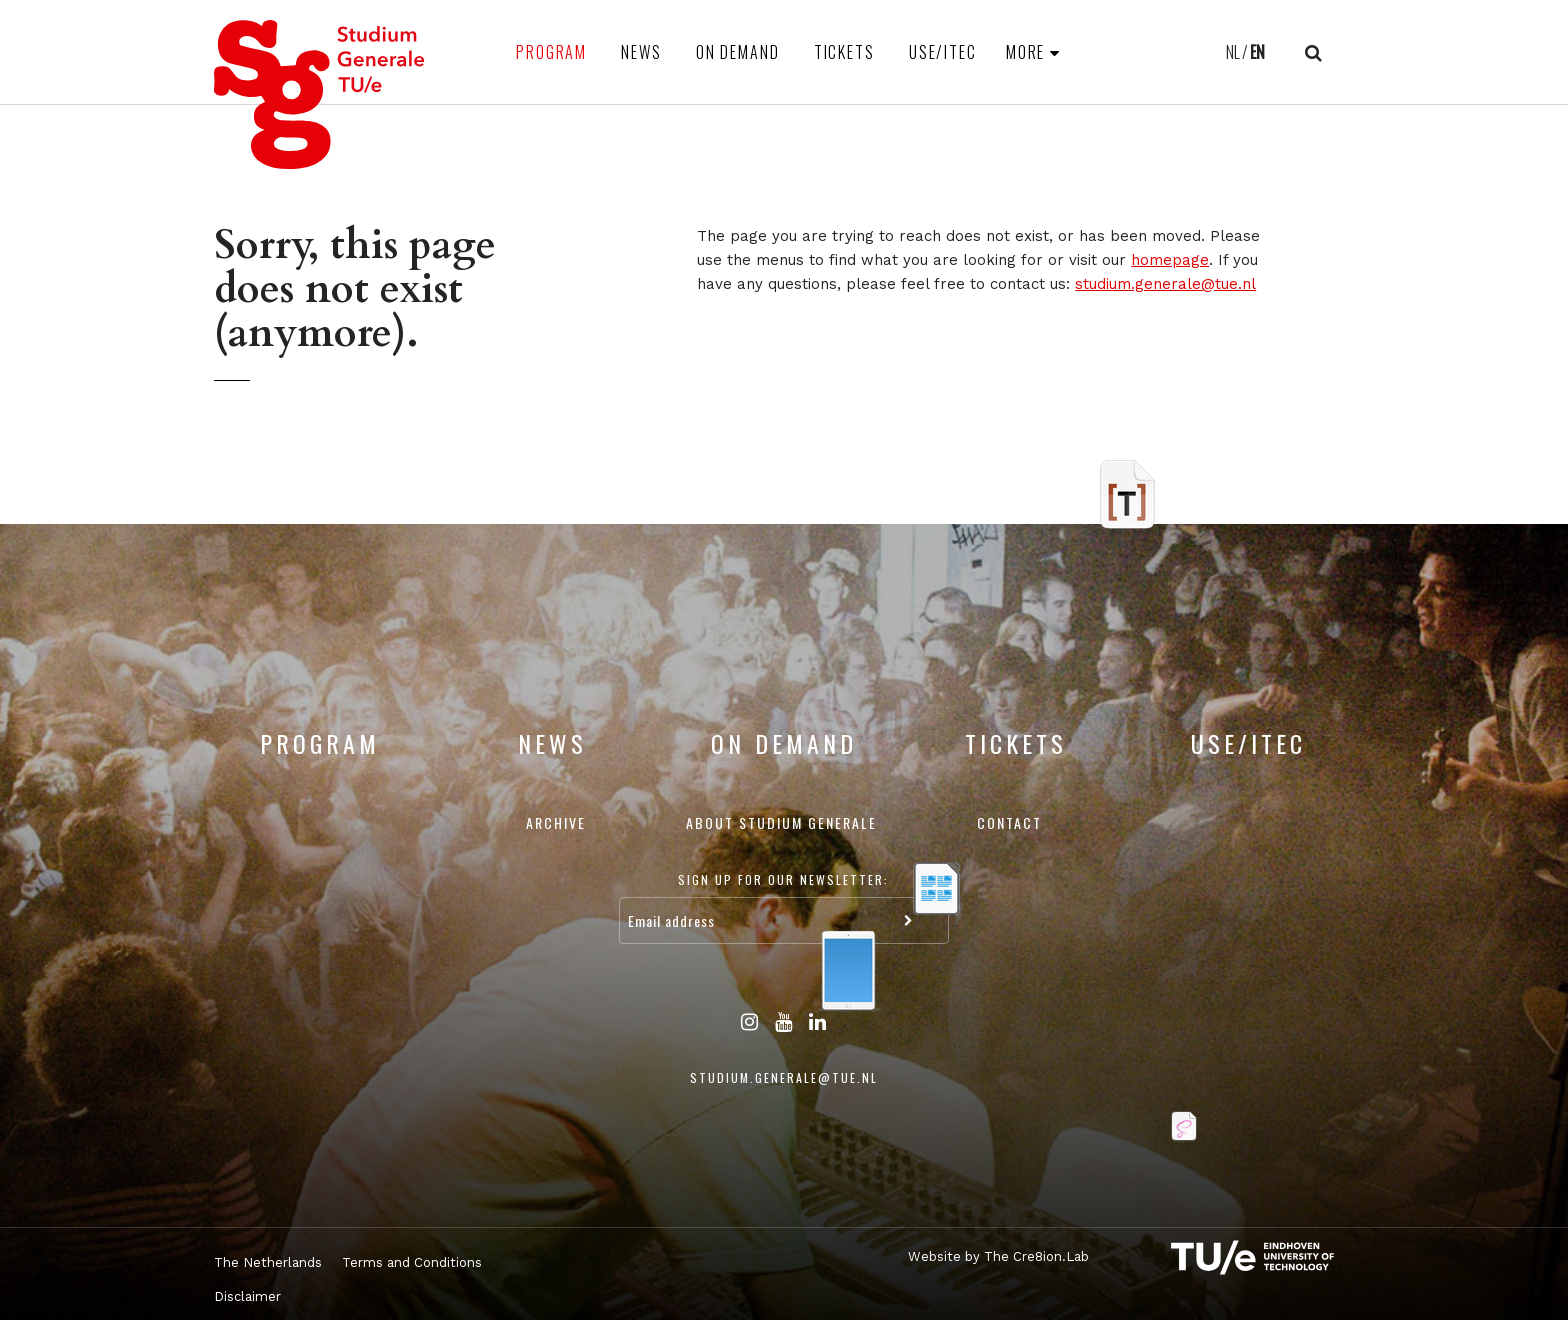 The image size is (1568, 1320). What do you see at coordinates (936, 888) in the screenshot?
I see `libreoffice master document file type` at bounding box center [936, 888].